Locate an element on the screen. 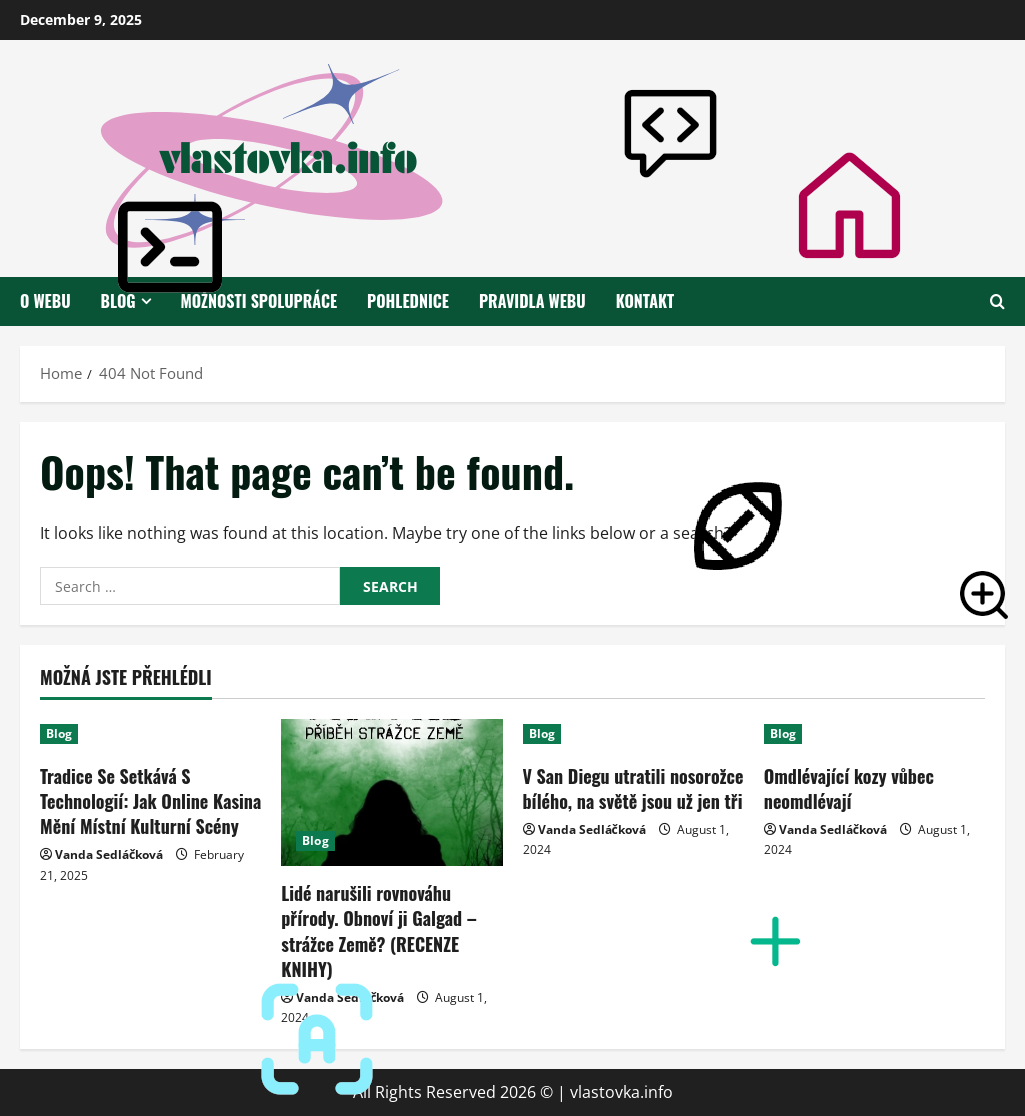 The width and height of the screenshot is (1025, 1116). enable auto-focus mode for camera is located at coordinates (317, 1039).